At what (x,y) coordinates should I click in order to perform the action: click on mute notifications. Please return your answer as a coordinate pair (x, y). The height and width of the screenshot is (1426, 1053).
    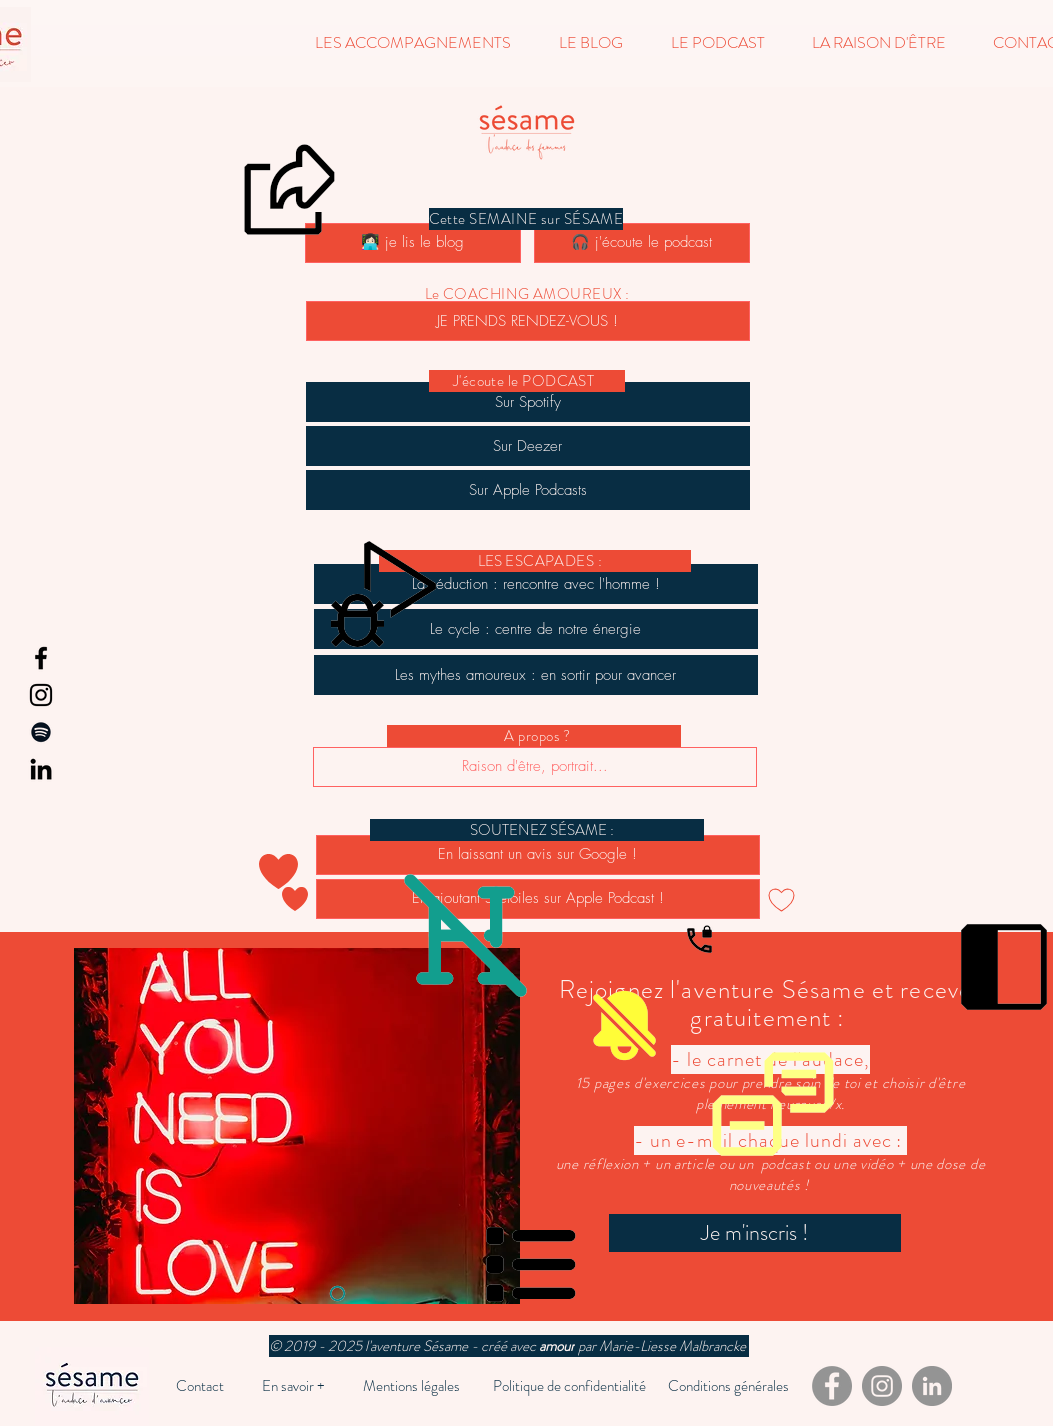
    Looking at the image, I should click on (624, 1025).